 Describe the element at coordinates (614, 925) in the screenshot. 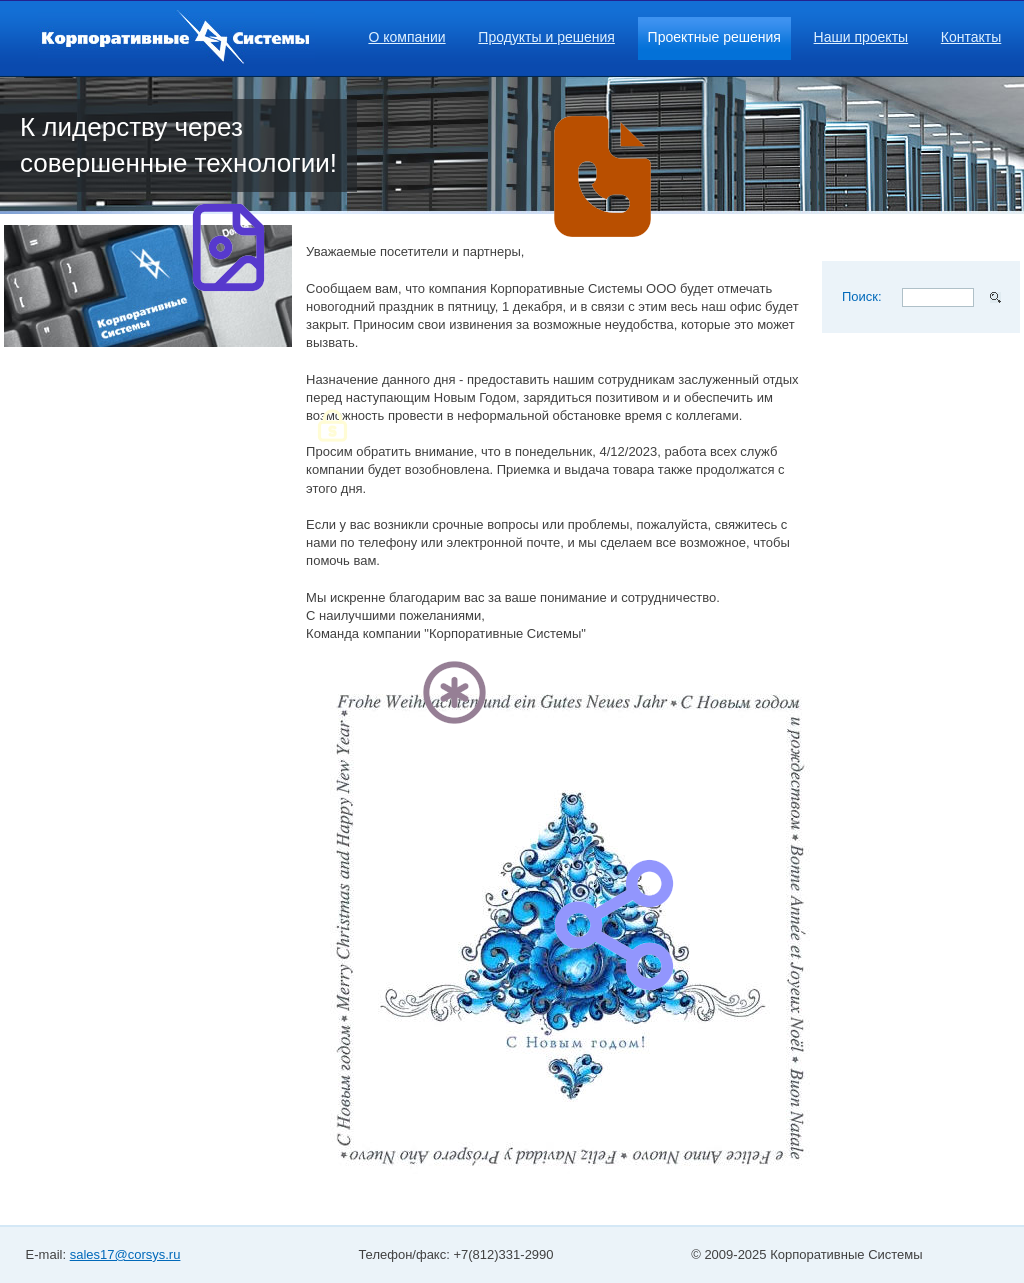

I see `share content with others` at that location.